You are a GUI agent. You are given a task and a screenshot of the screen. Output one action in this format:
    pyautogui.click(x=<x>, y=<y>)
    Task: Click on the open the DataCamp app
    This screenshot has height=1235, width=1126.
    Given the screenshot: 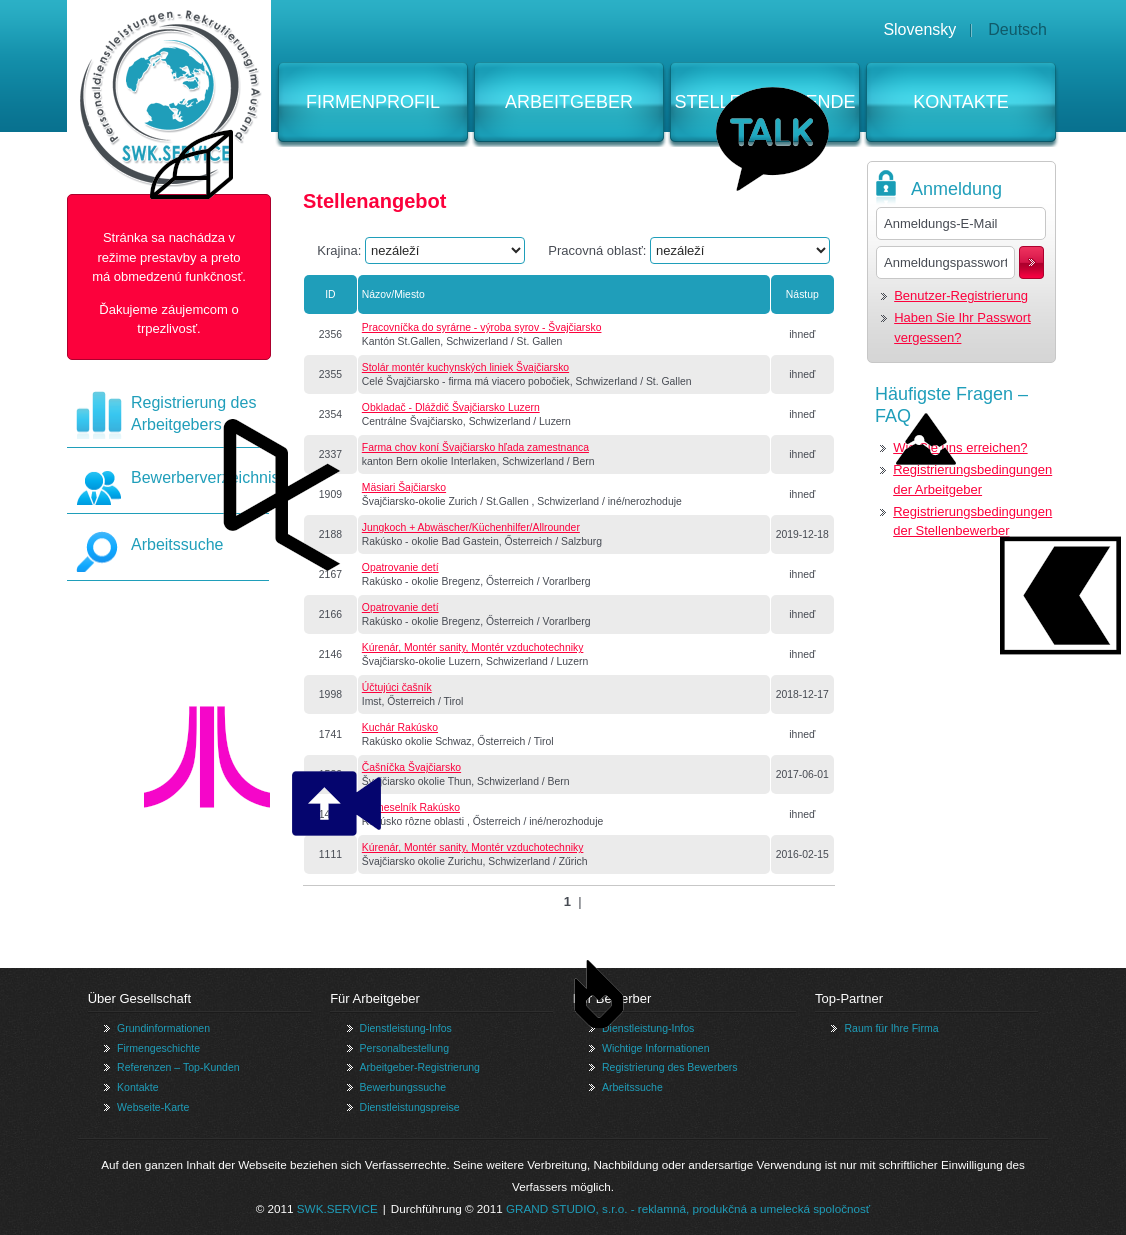 What is the action you would take?
    pyautogui.click(x=282, y=495)
    